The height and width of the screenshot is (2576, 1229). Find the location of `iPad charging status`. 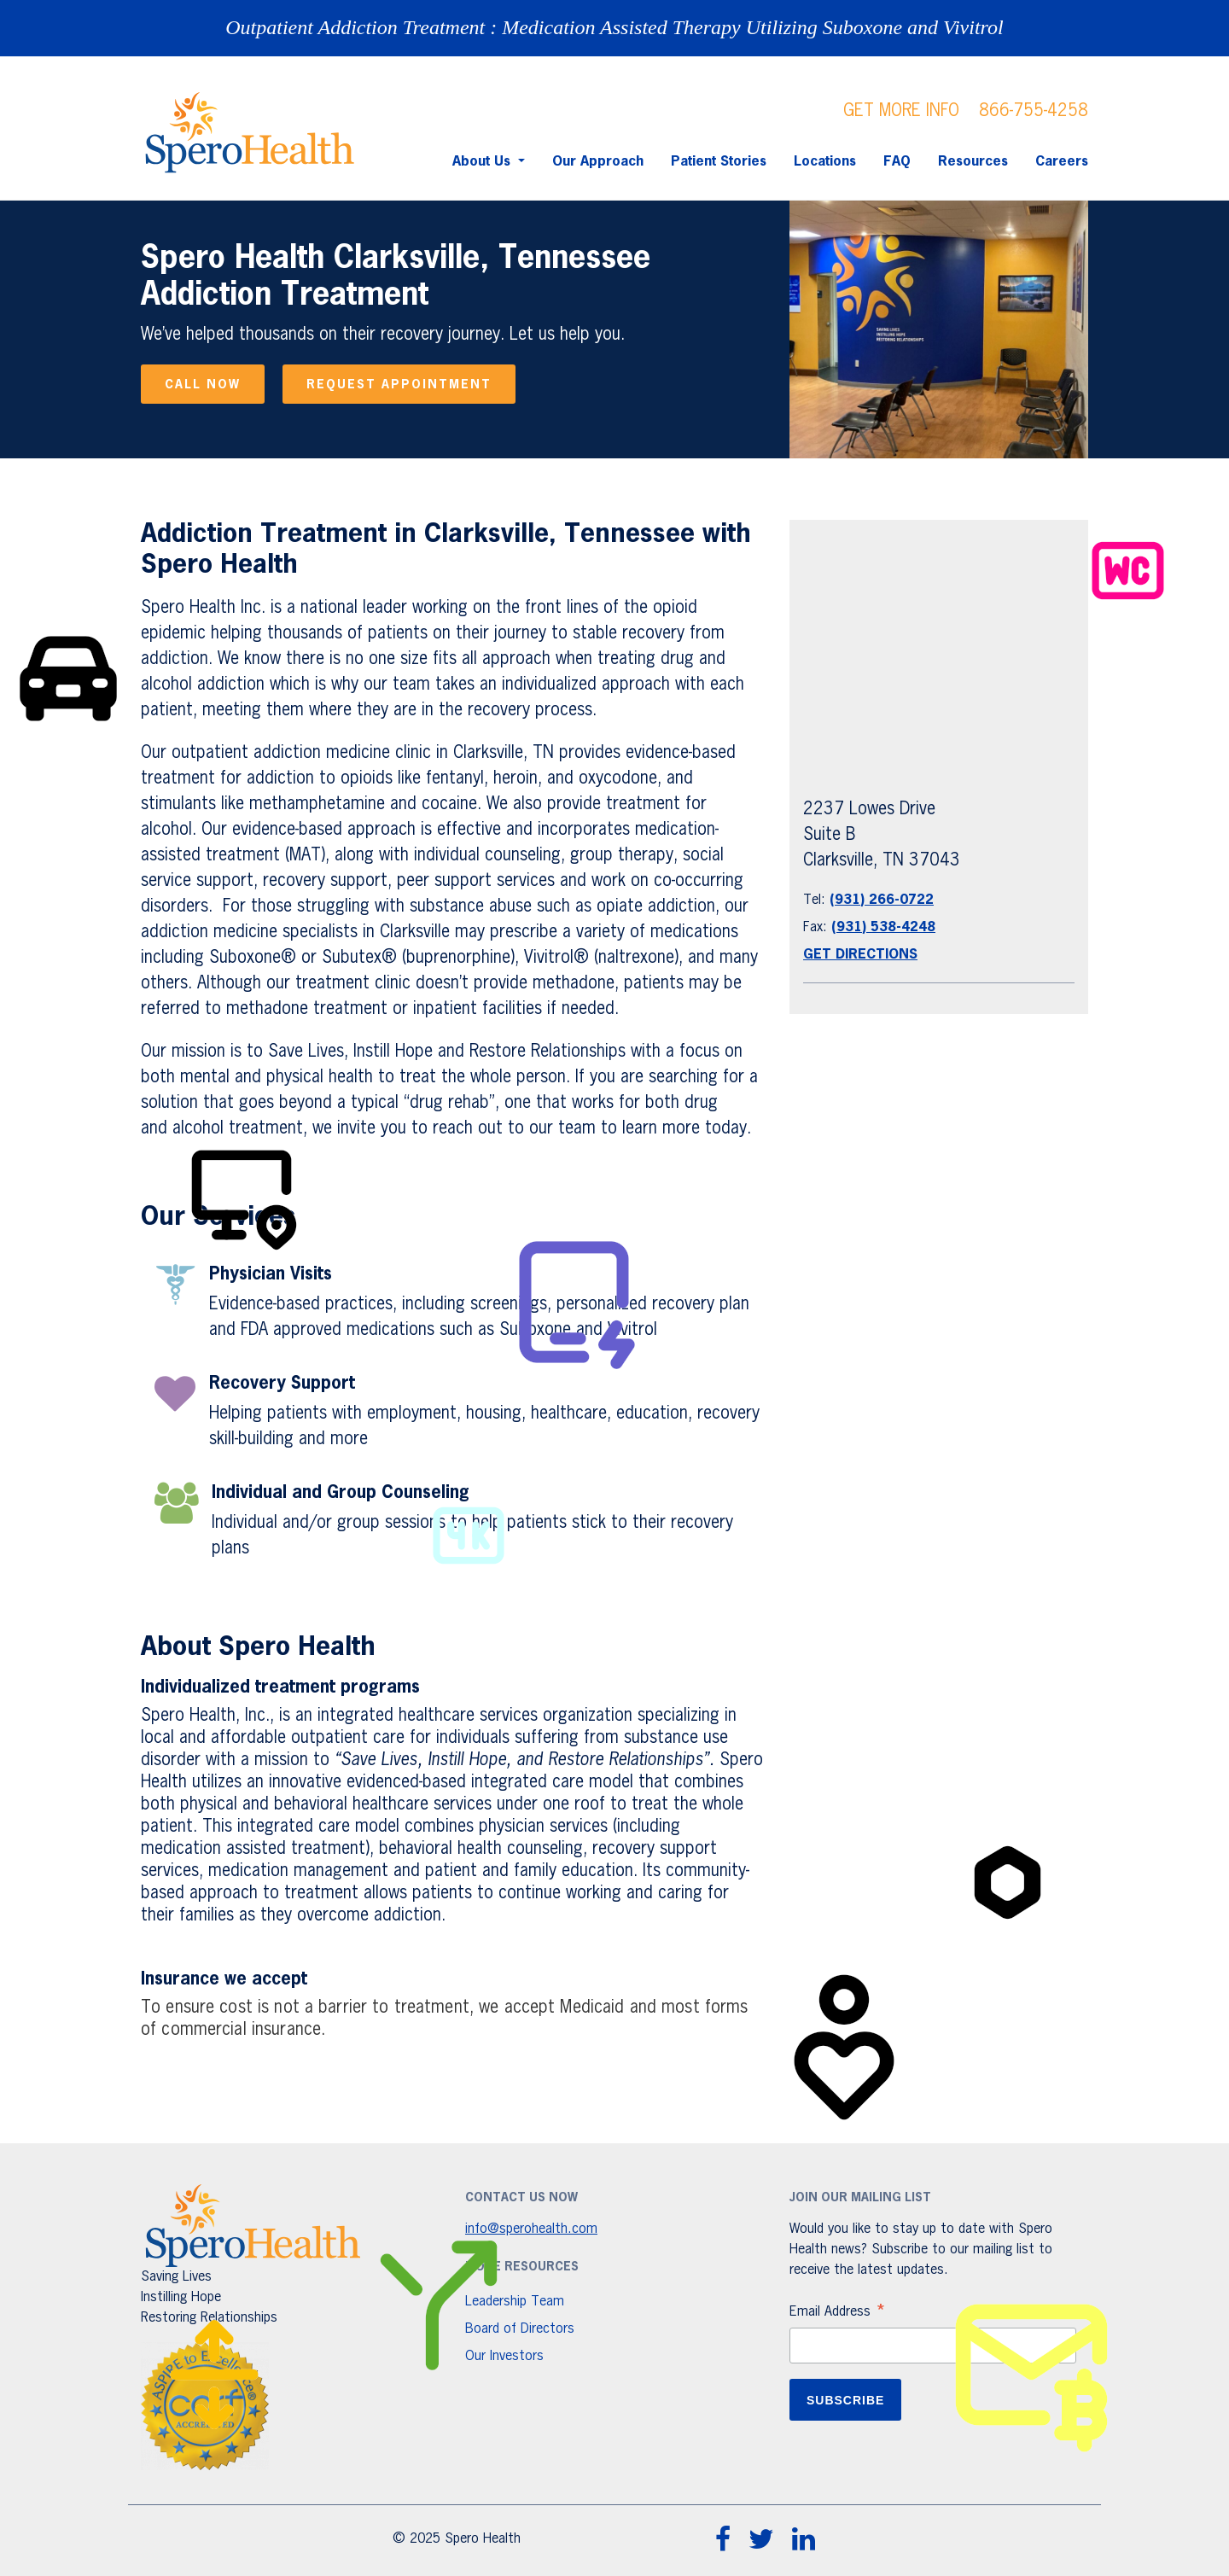

iPad charging status is located at coordinates (574, 1302).